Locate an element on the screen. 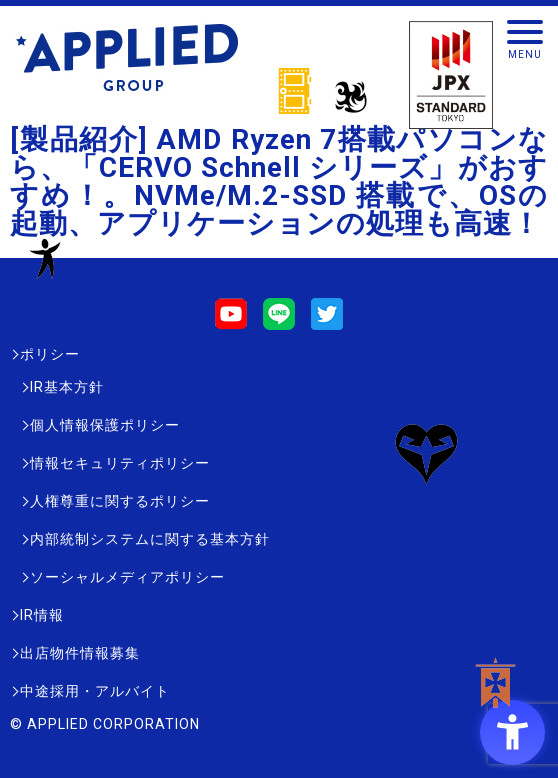 This screenshot has width=558, height=778. fire elemental or nature-fire hybrid ability is located at coordinates (351, 97).